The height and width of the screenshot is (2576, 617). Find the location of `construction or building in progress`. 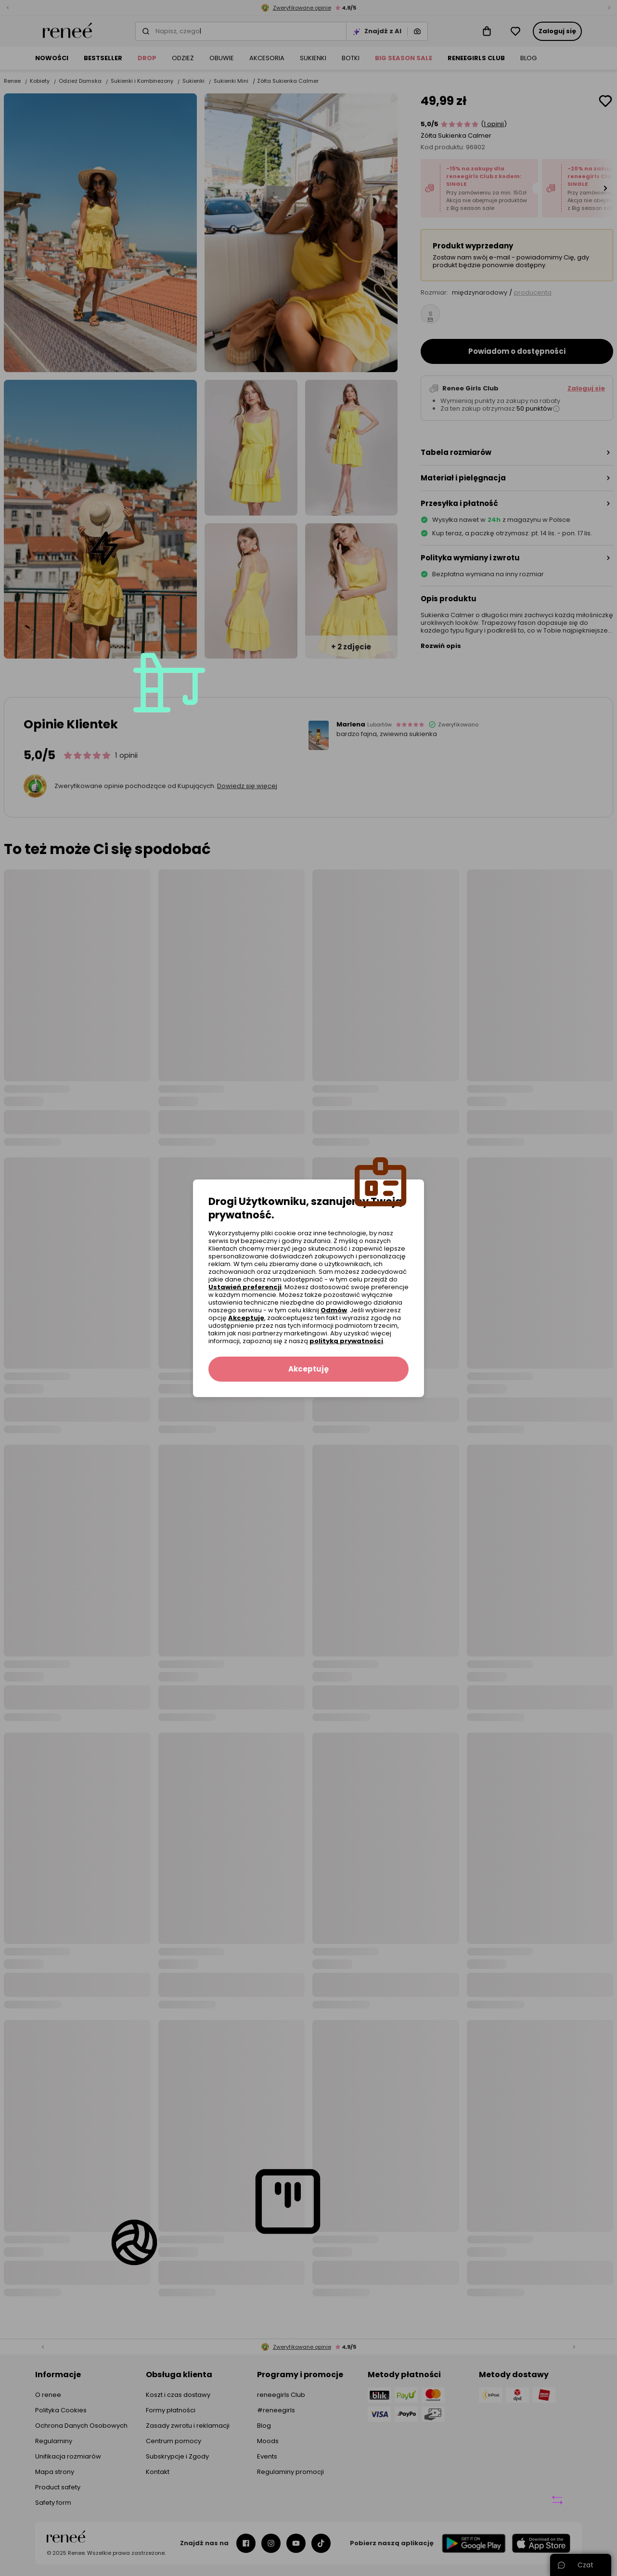

construction or building in progress is located at coordinates (168, 683).